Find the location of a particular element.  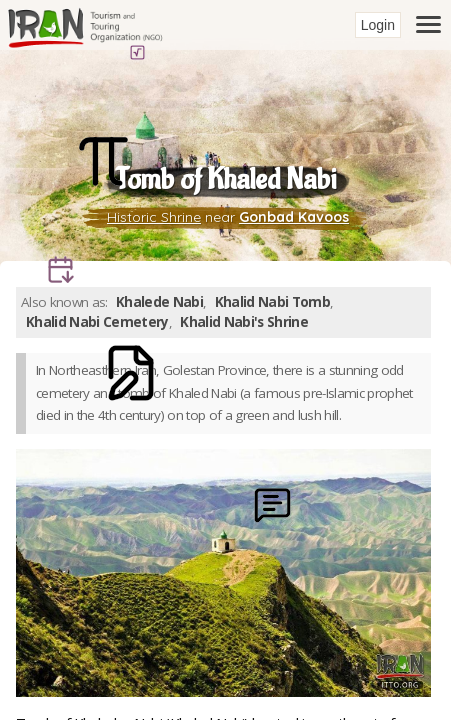

download calendar or export events is located at coordinates (60, 269).